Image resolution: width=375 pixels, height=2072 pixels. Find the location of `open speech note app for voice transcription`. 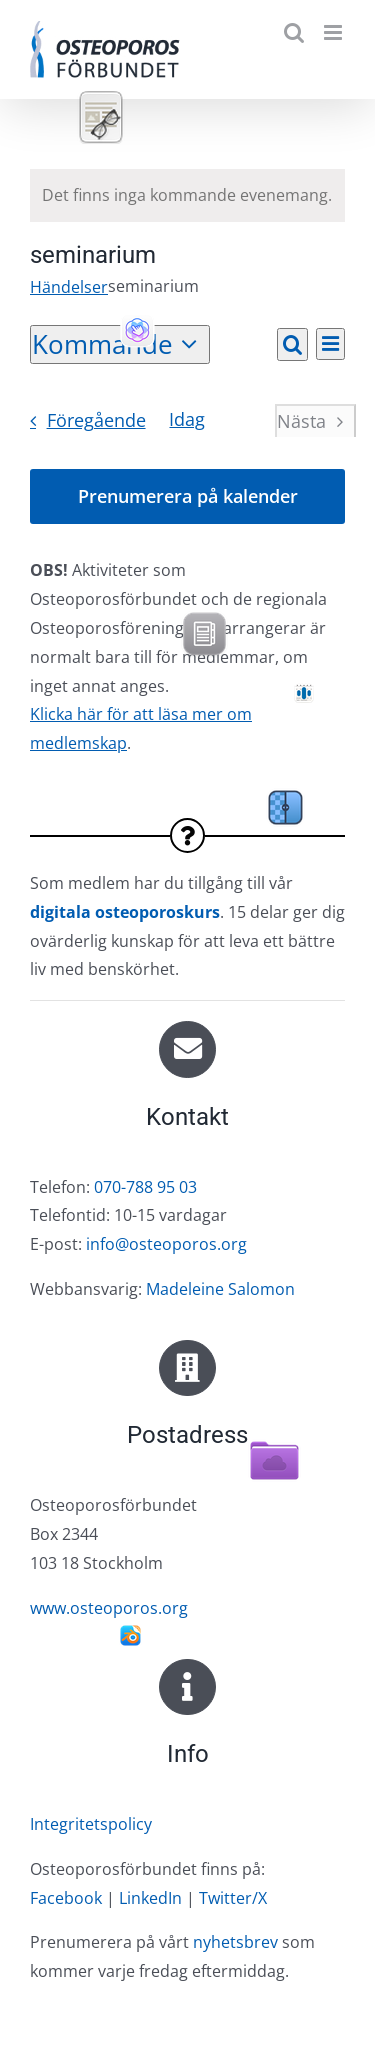

open speech note app for voice transcription is located at coordinates (304, 693).